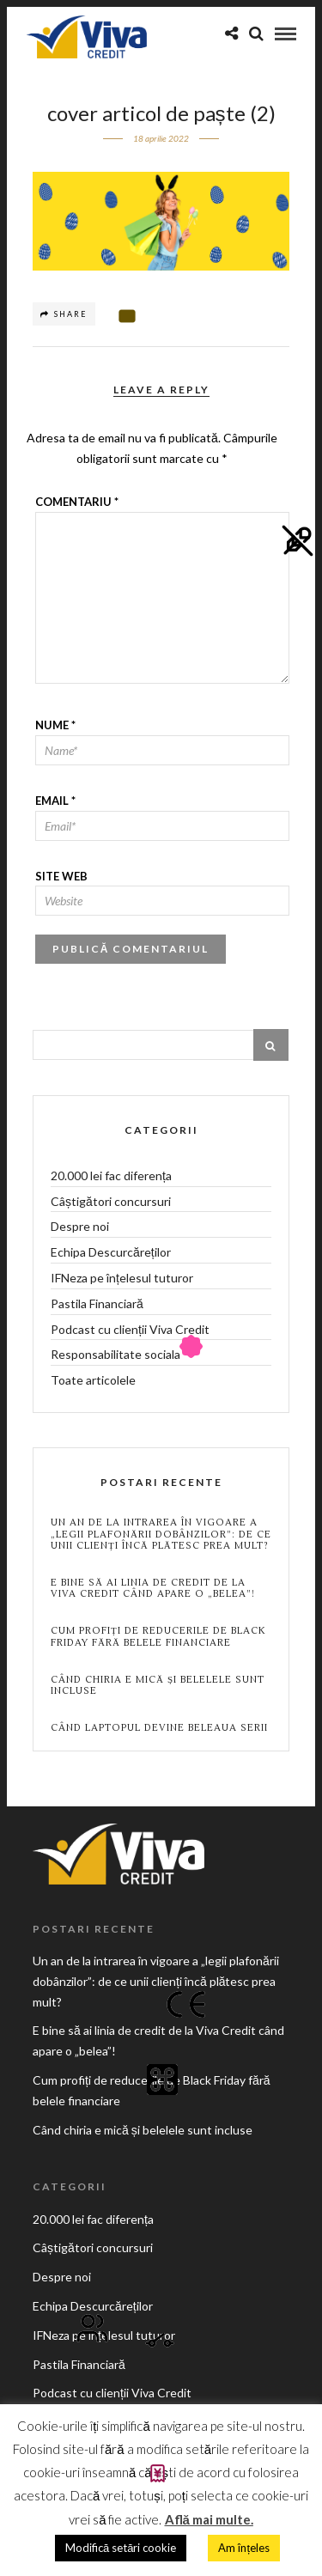 Image resolution: width=322 pixels, height=2576 pixels. What do you see at coordinates (185, 2004) in the screenshot?
I see `indicates CE marking / European conformity certification` at bounding box center [185, 2004].